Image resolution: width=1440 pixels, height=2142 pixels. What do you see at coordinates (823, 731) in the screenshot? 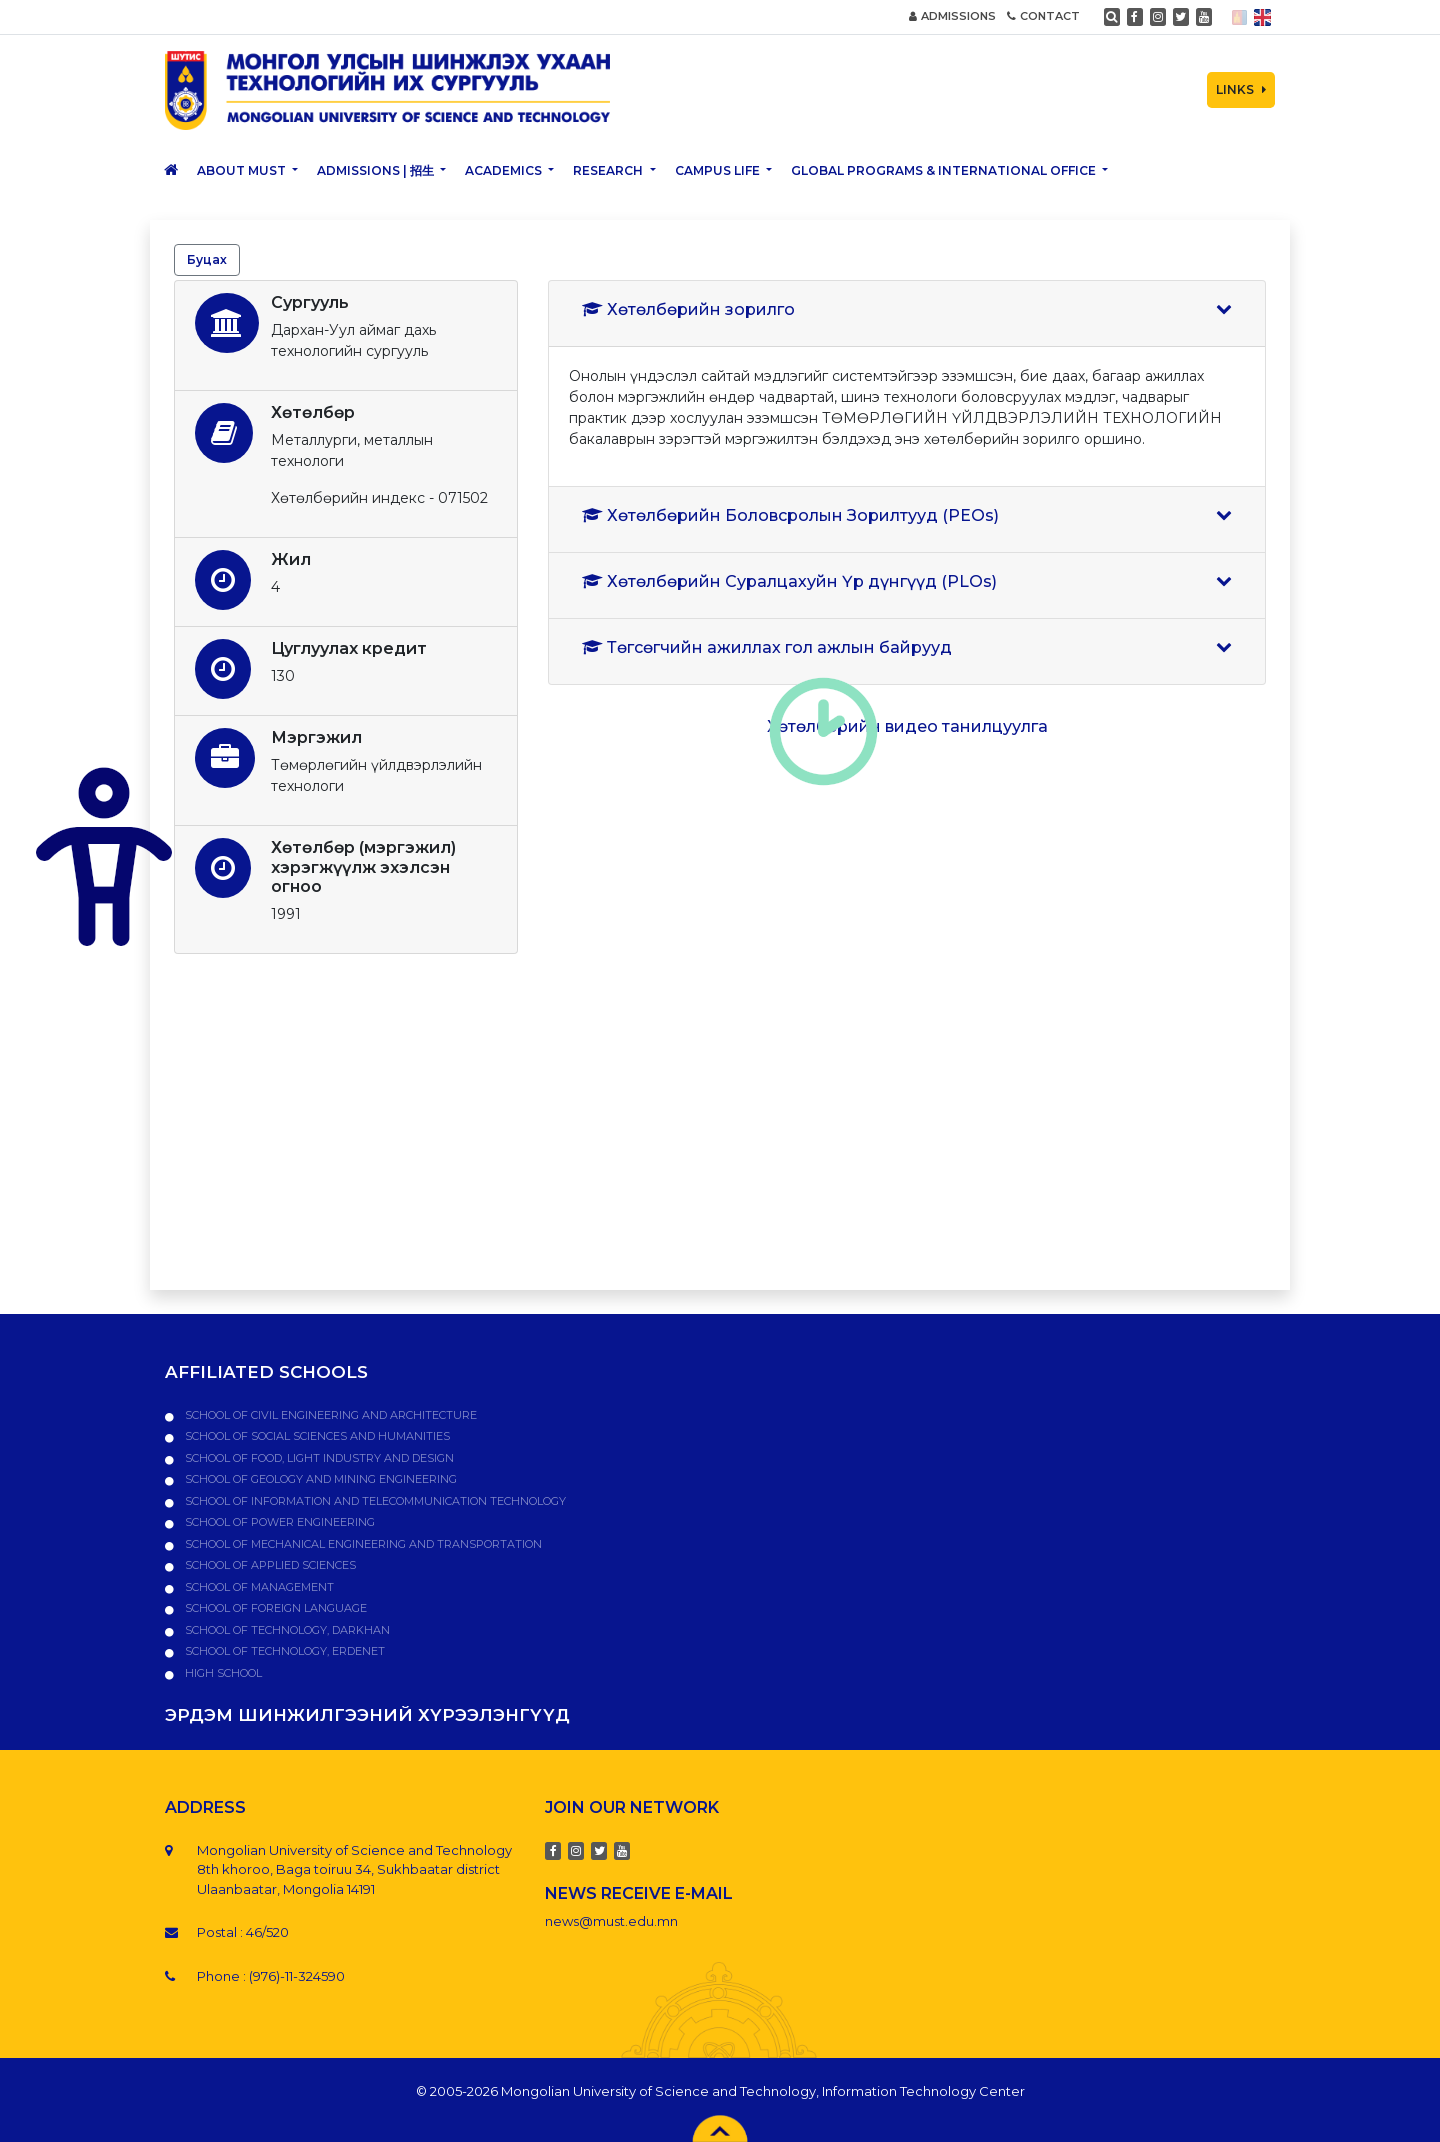
I see `view current time` at bounding box center [823, 731].